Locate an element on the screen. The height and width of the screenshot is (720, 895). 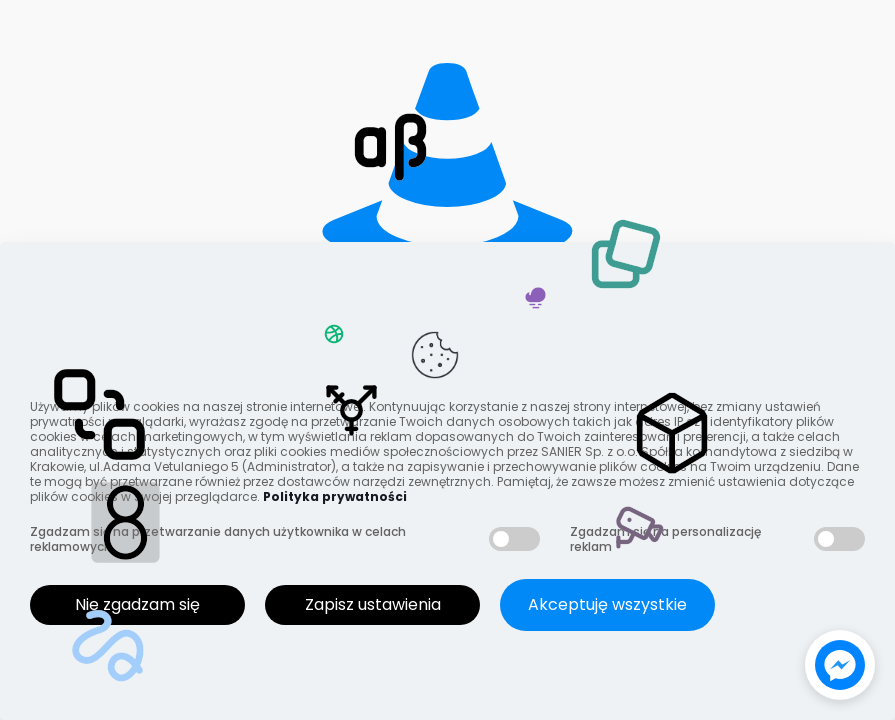
view dribbble profile or portfolio is located at coordinates (334, 334).